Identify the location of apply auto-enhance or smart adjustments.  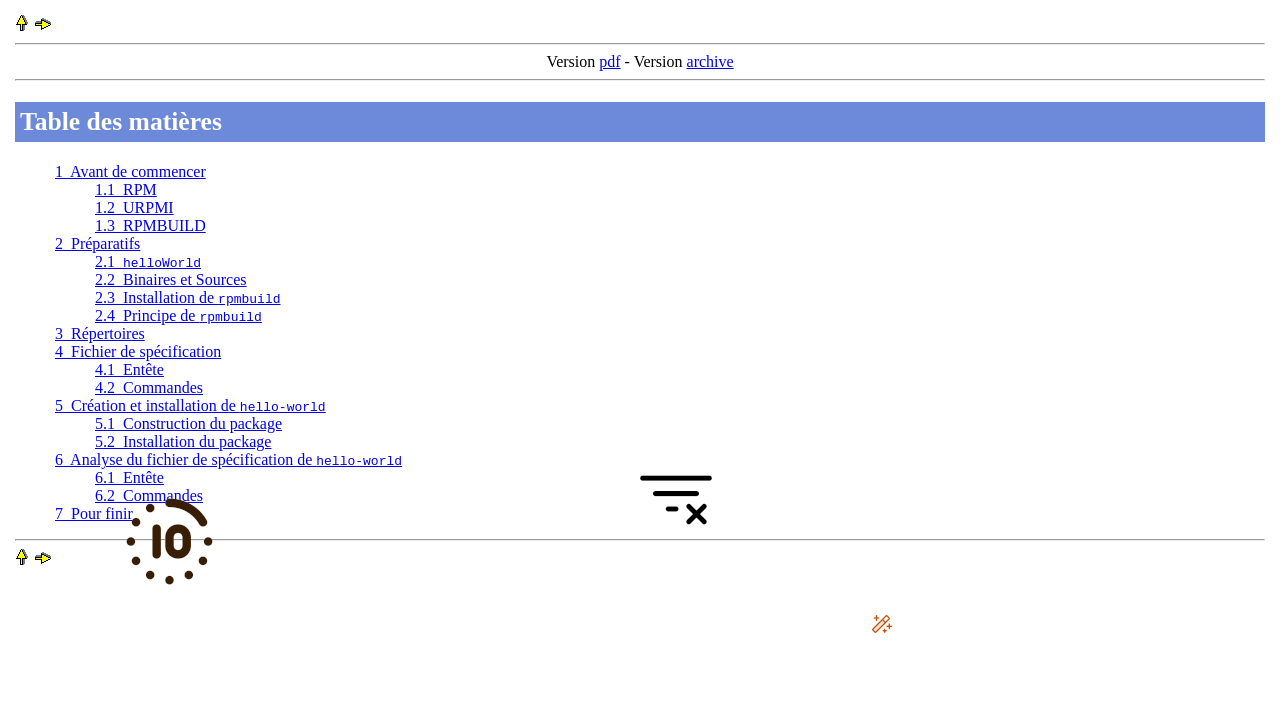
(881, 624).